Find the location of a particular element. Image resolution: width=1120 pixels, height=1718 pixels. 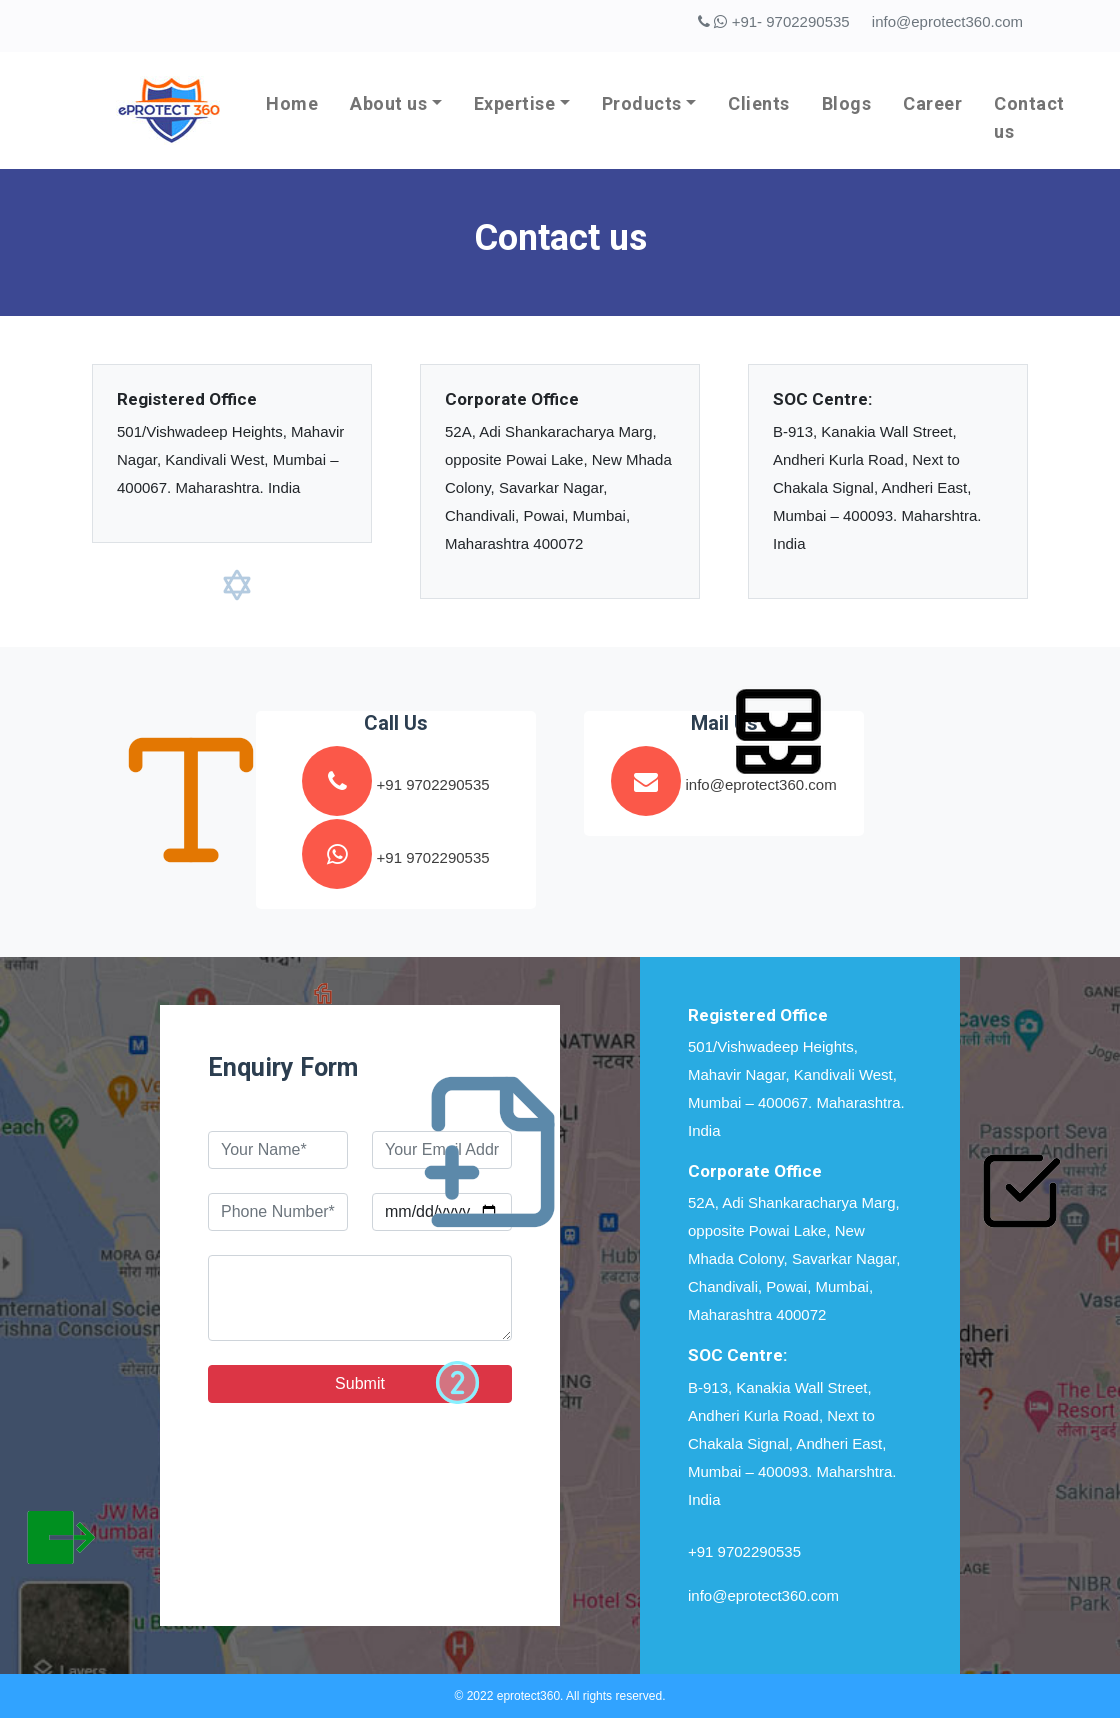

open fiverr freelance marketplace is located at coordinates (323, 993).